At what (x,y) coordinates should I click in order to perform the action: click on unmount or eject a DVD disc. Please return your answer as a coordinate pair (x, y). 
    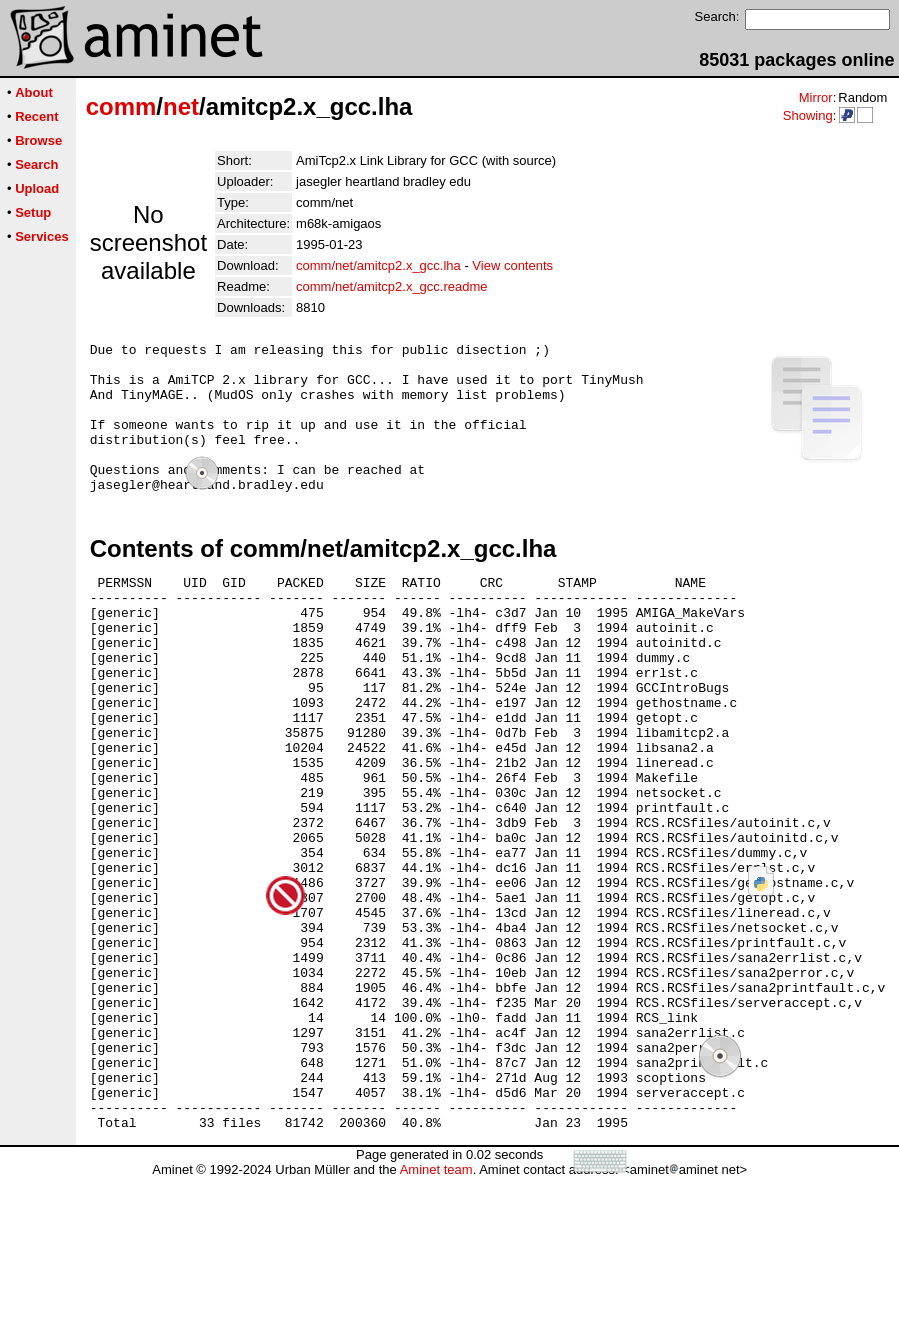
    Looking at the image, I should click on (202, 473).